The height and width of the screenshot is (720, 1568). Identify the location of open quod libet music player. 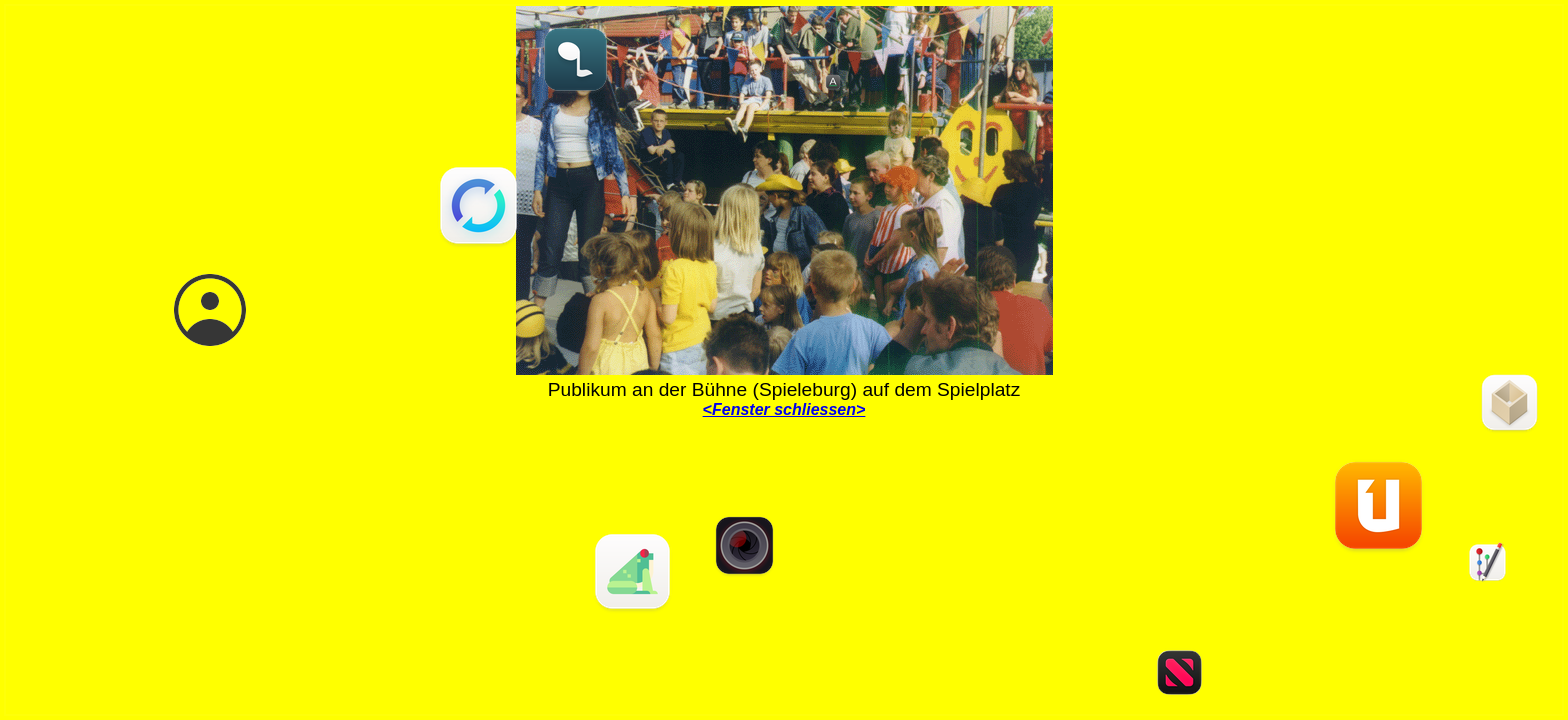
(575, 59).